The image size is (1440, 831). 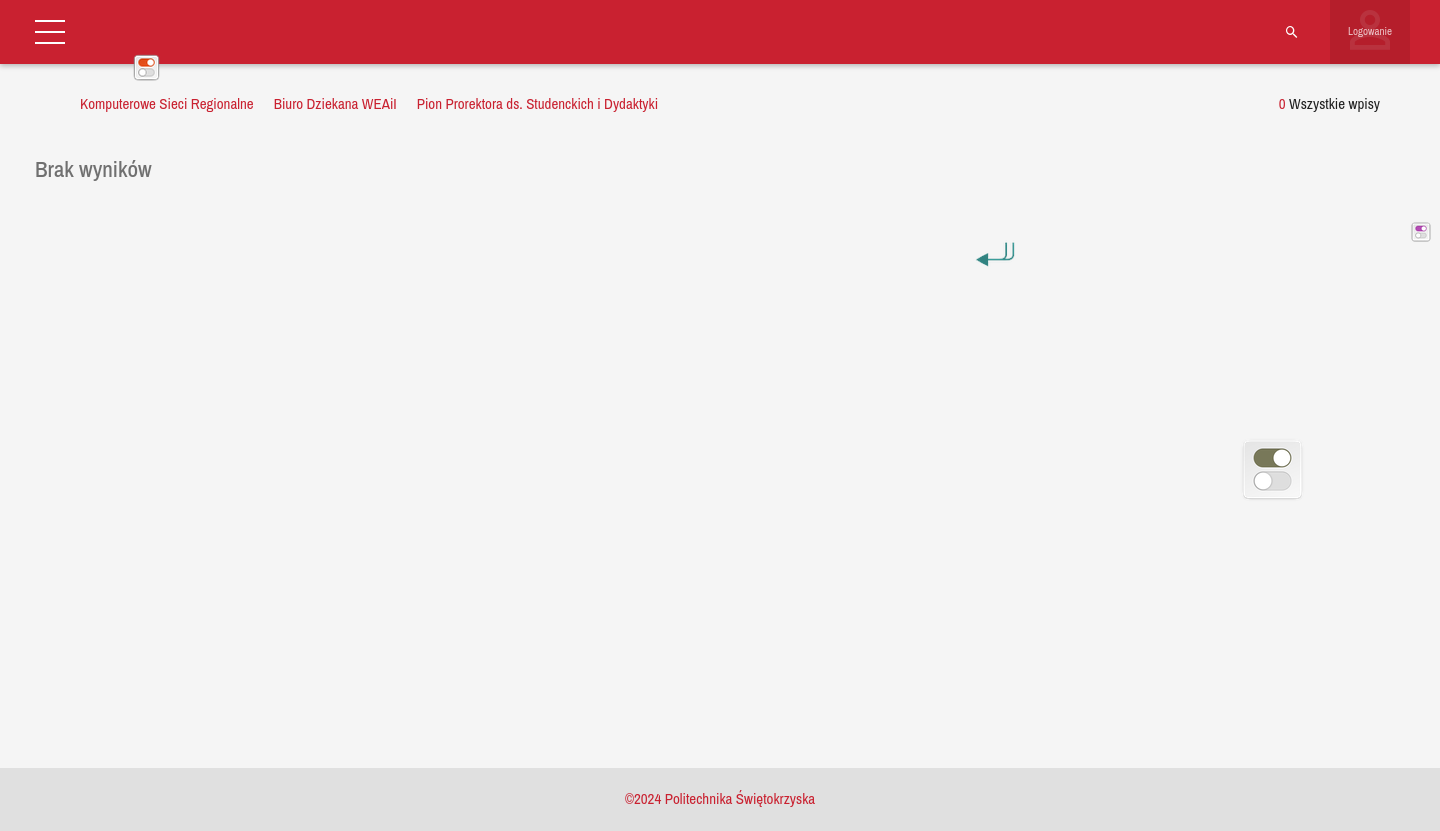 I want to click on open system settings, so click(x=1421, y=232).